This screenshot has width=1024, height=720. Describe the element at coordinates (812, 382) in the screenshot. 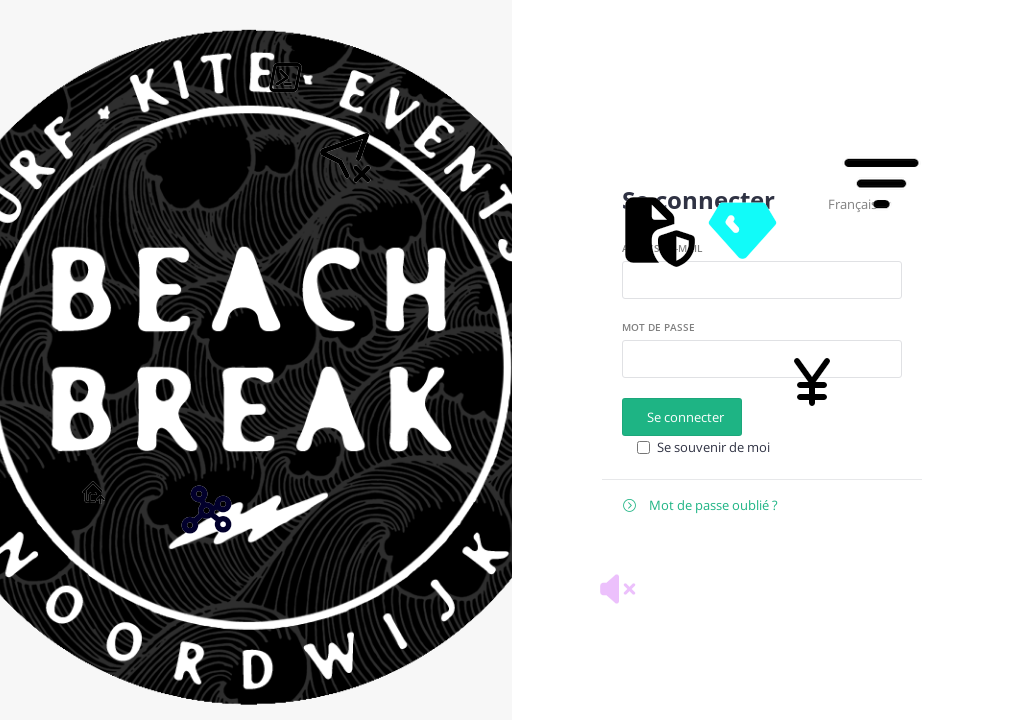

I see `select Japanese yen as currency` at that location.